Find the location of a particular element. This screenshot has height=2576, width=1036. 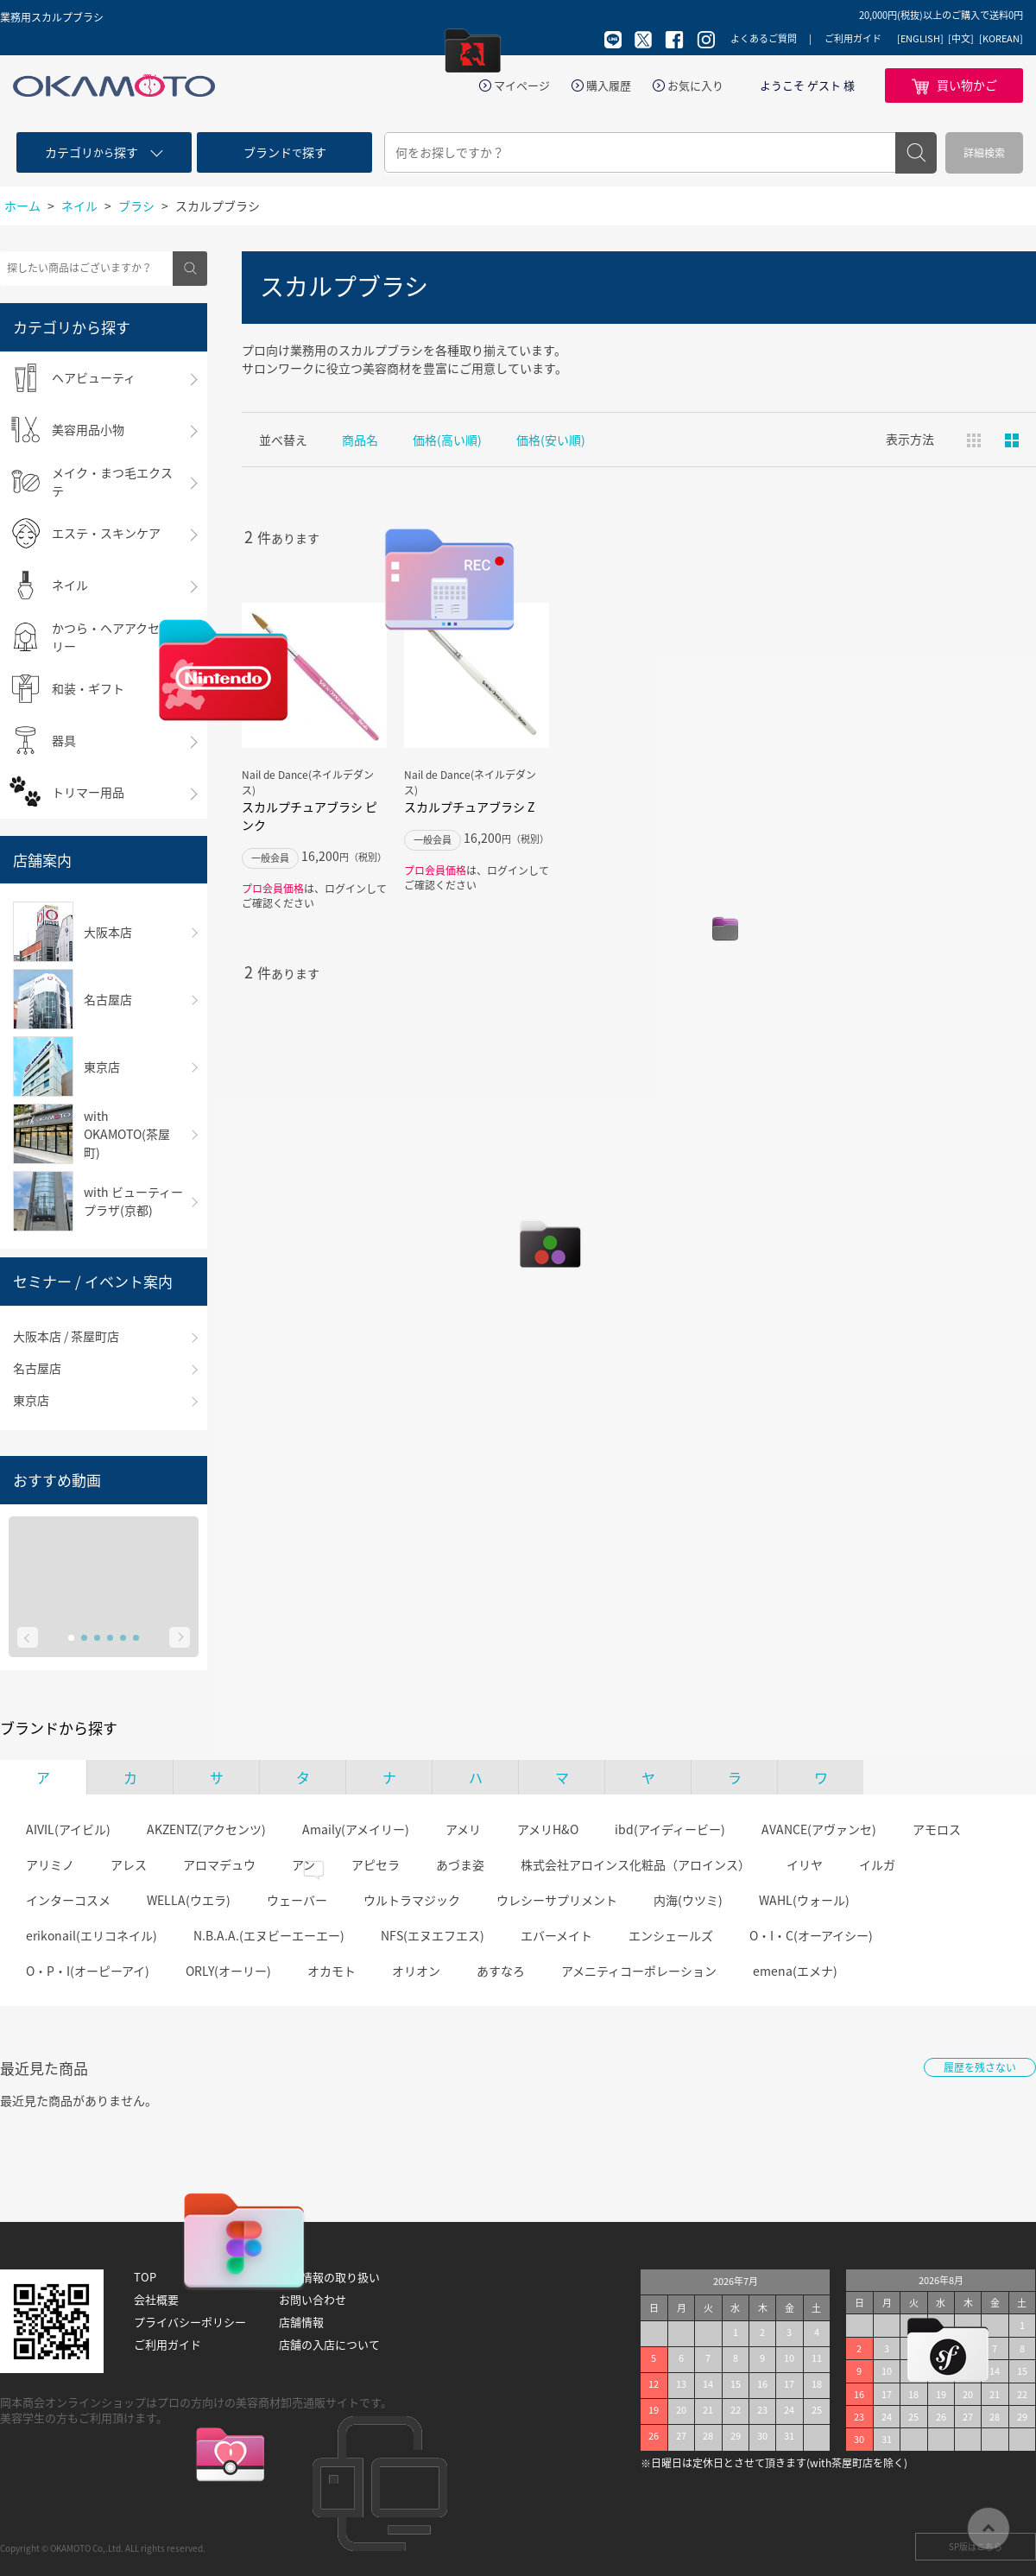

open folder containing Nintendo games or files is located at coordinates (223, 674).